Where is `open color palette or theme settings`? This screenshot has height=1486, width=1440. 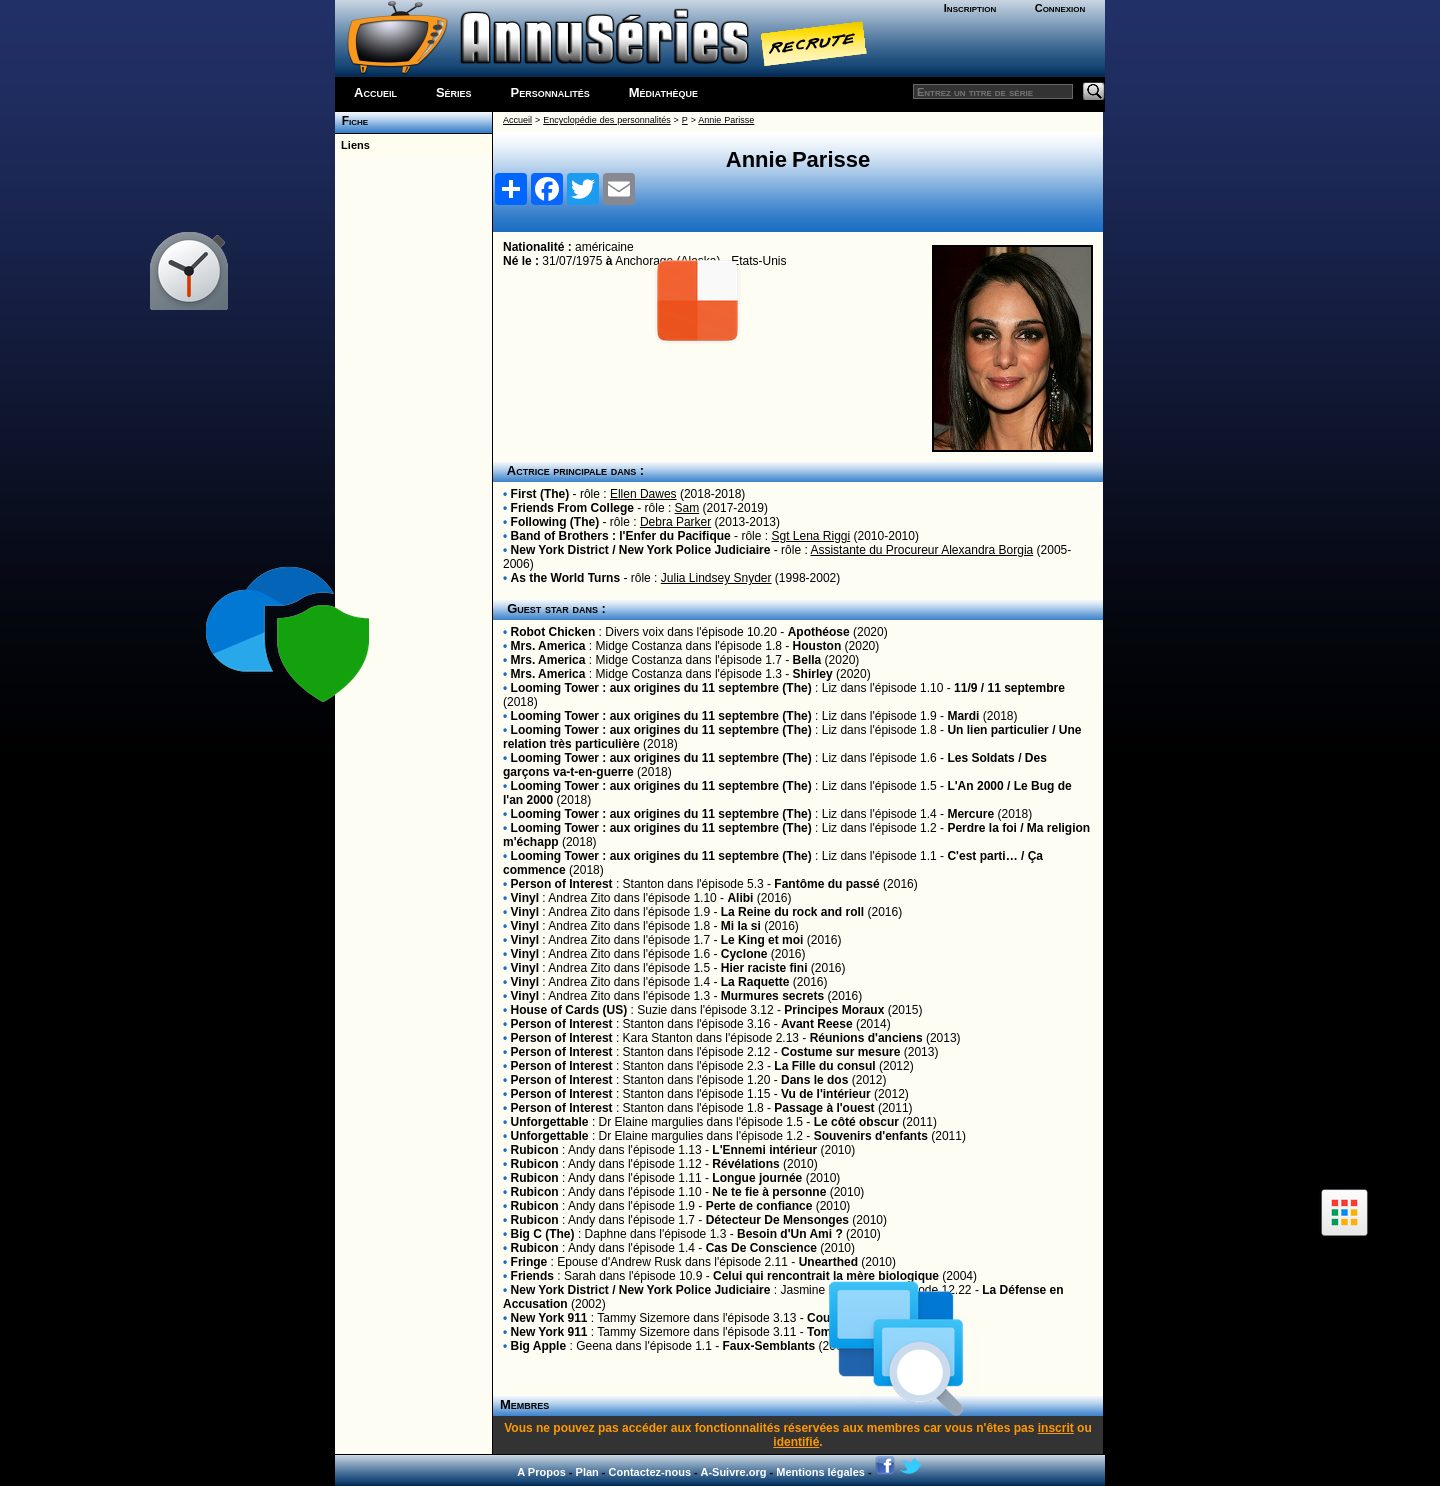
open color palette or theme settings is located at coordinates (1344, 1212).